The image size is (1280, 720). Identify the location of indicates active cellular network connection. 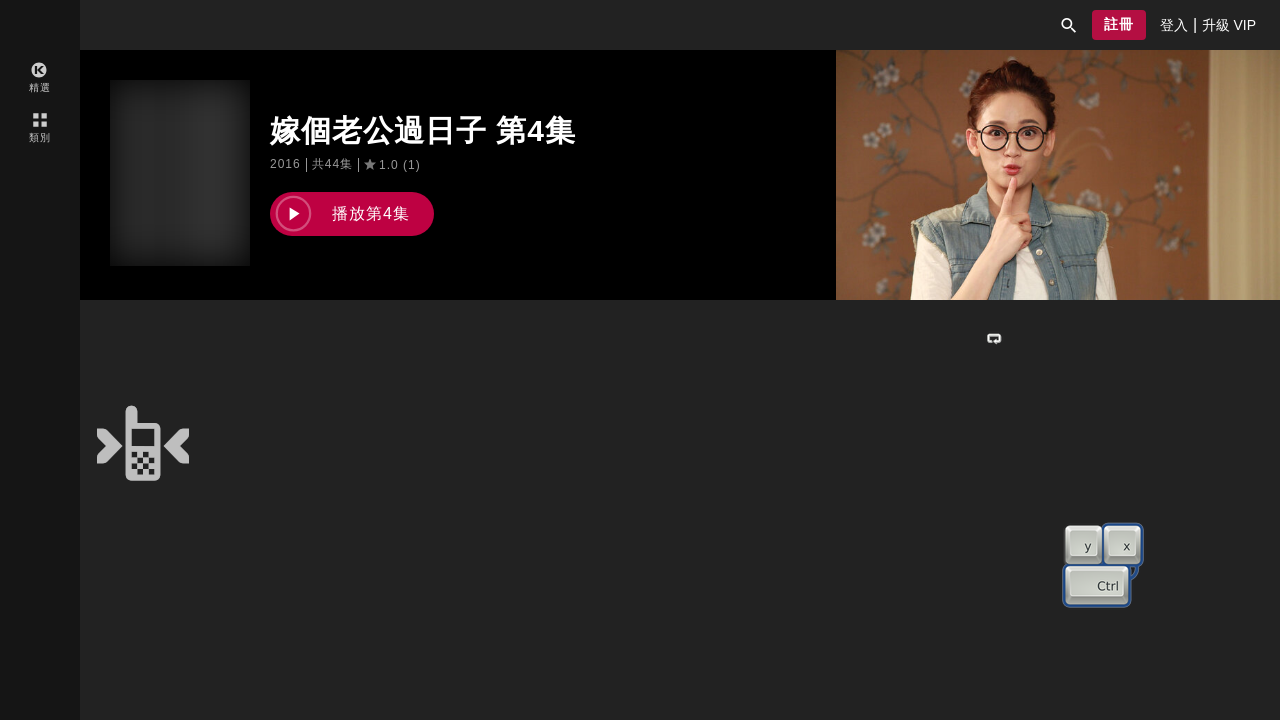
(143, 446).